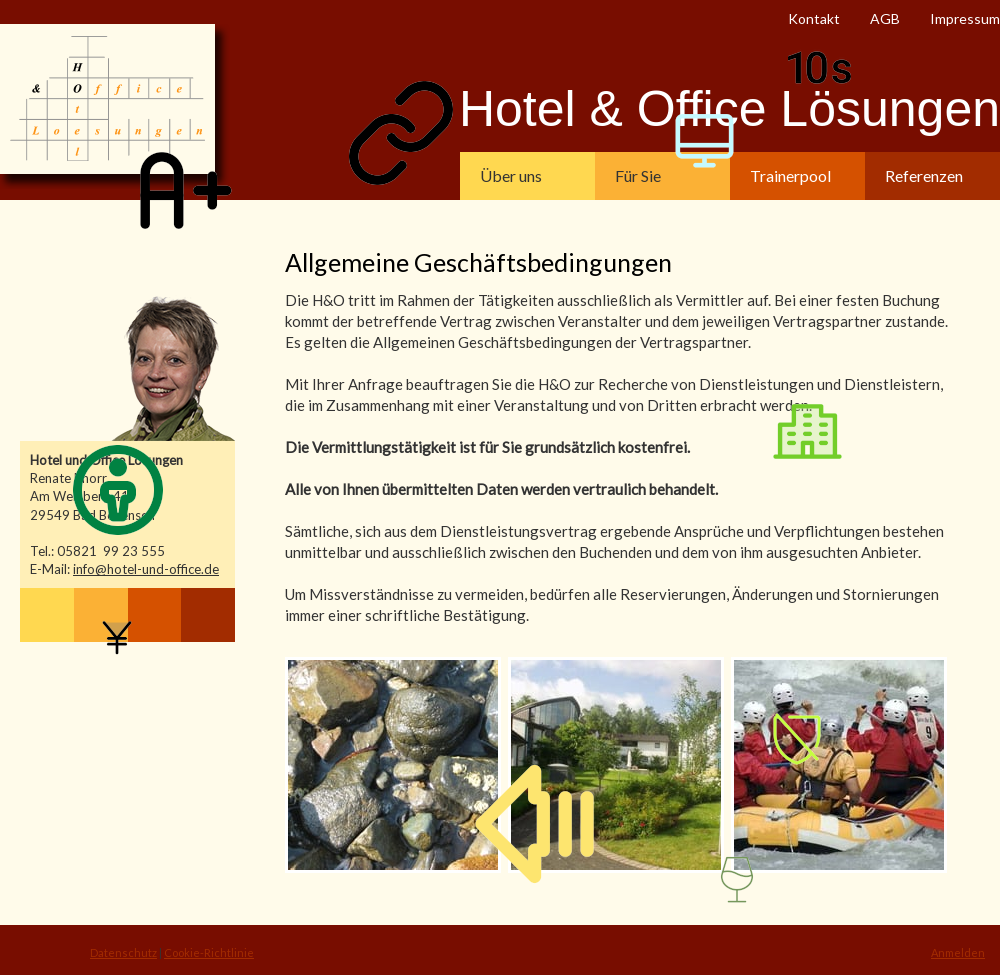  Describe the element at coordinates (797, 737) in the screenshot. I see `indicates disabled or inactive protection` at that location.